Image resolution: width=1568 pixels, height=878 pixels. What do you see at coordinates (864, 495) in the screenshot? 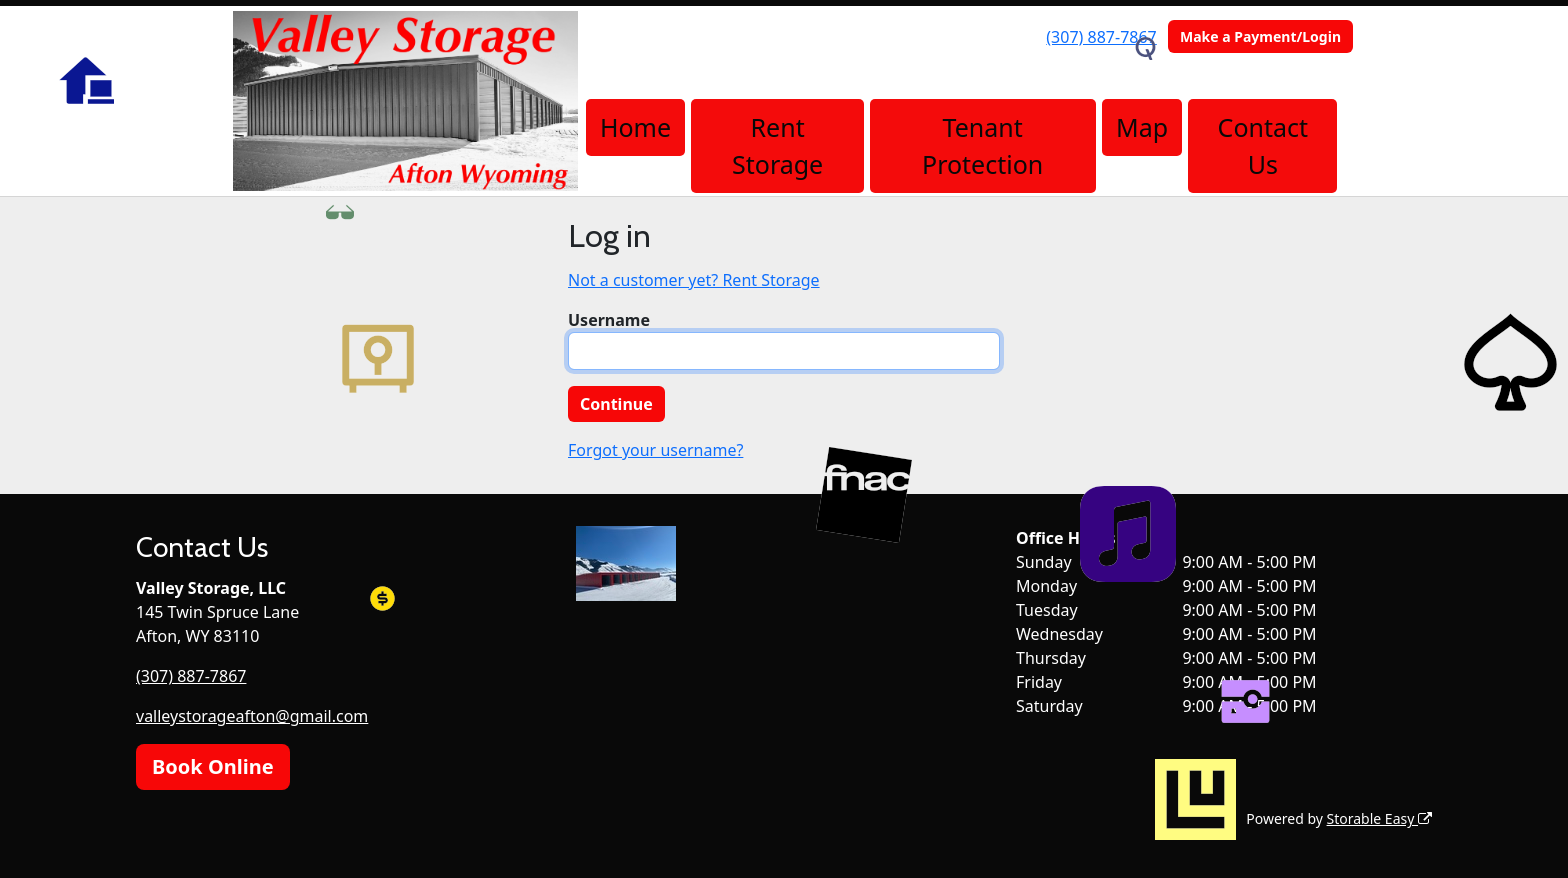
I see `visit the Fnac website or app` at bounding box center [864, 495].